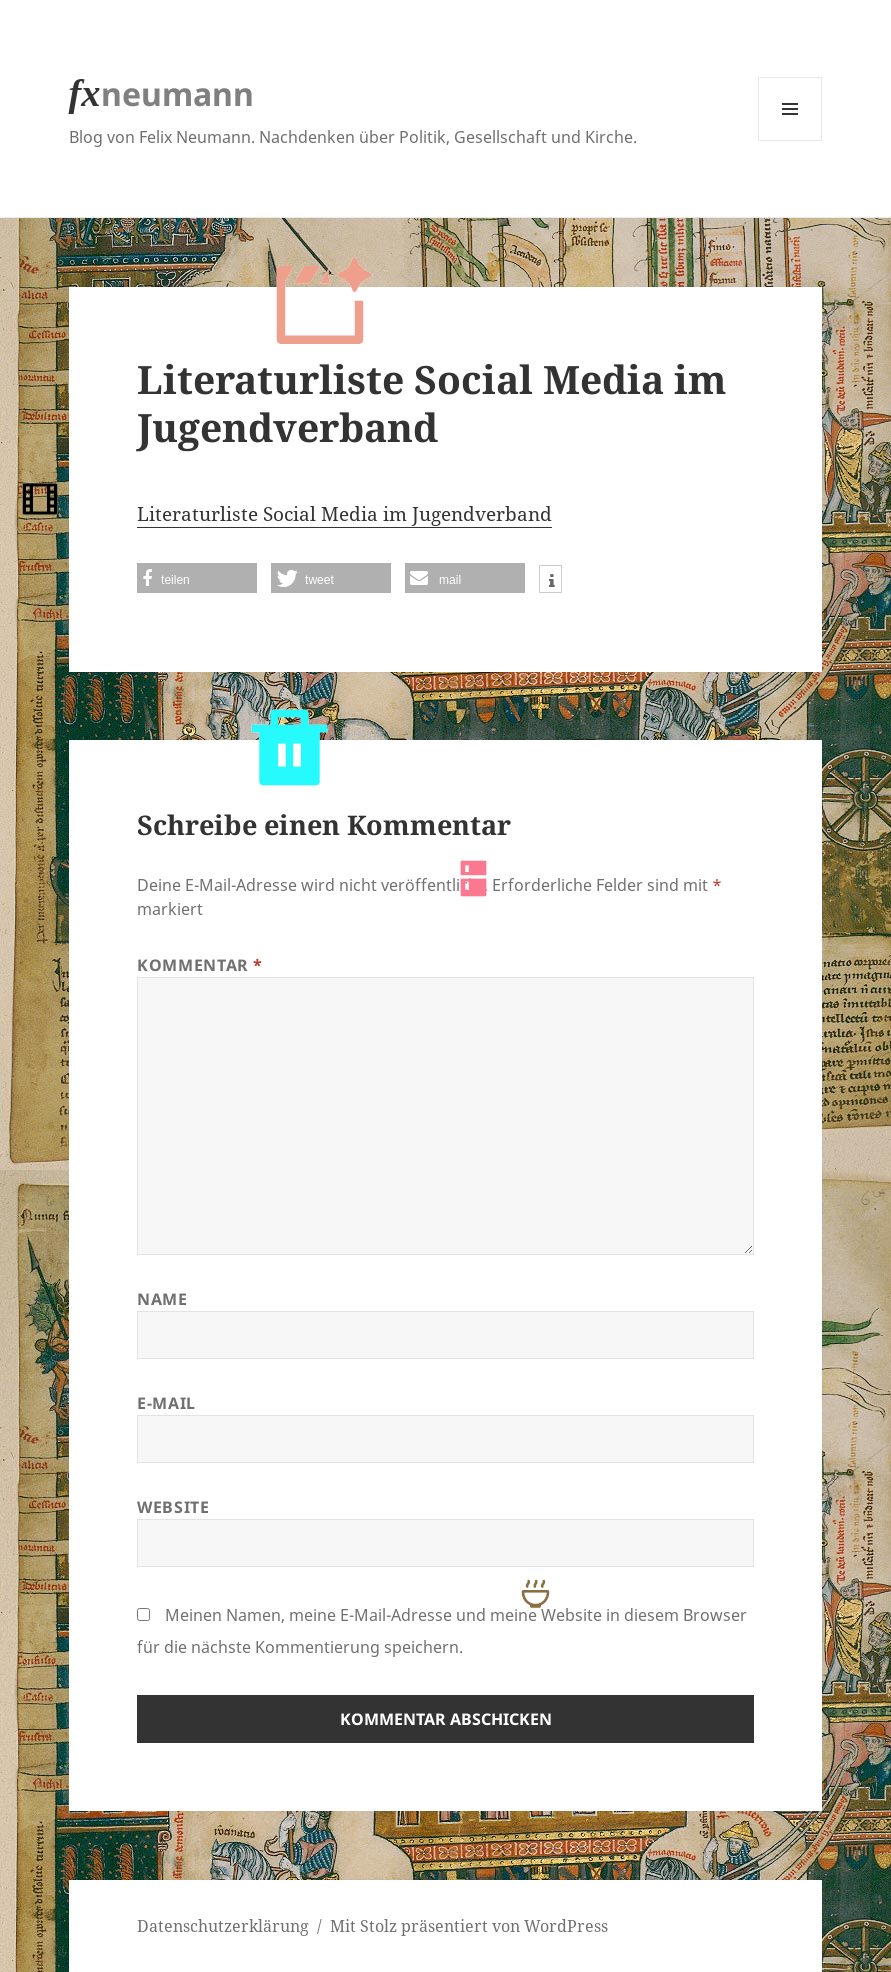 This screenshot has width=891, height=1972. What do you see at coordinates (289, 747) in the screenshot?
I see `delete selected item` at bounding box center [289, 747].